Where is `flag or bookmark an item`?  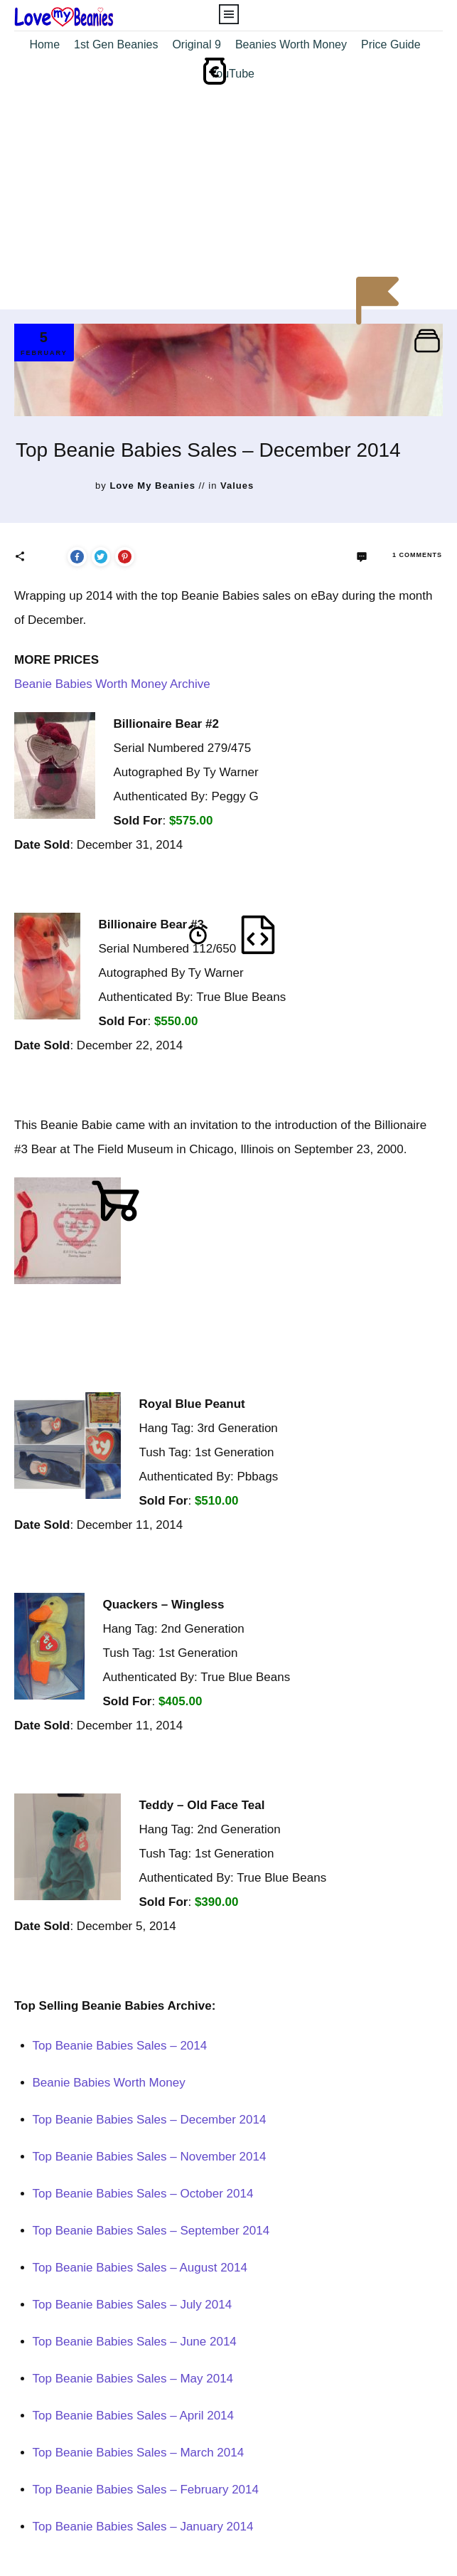
flag or bookmark an item is located at coordinates (377, 298).